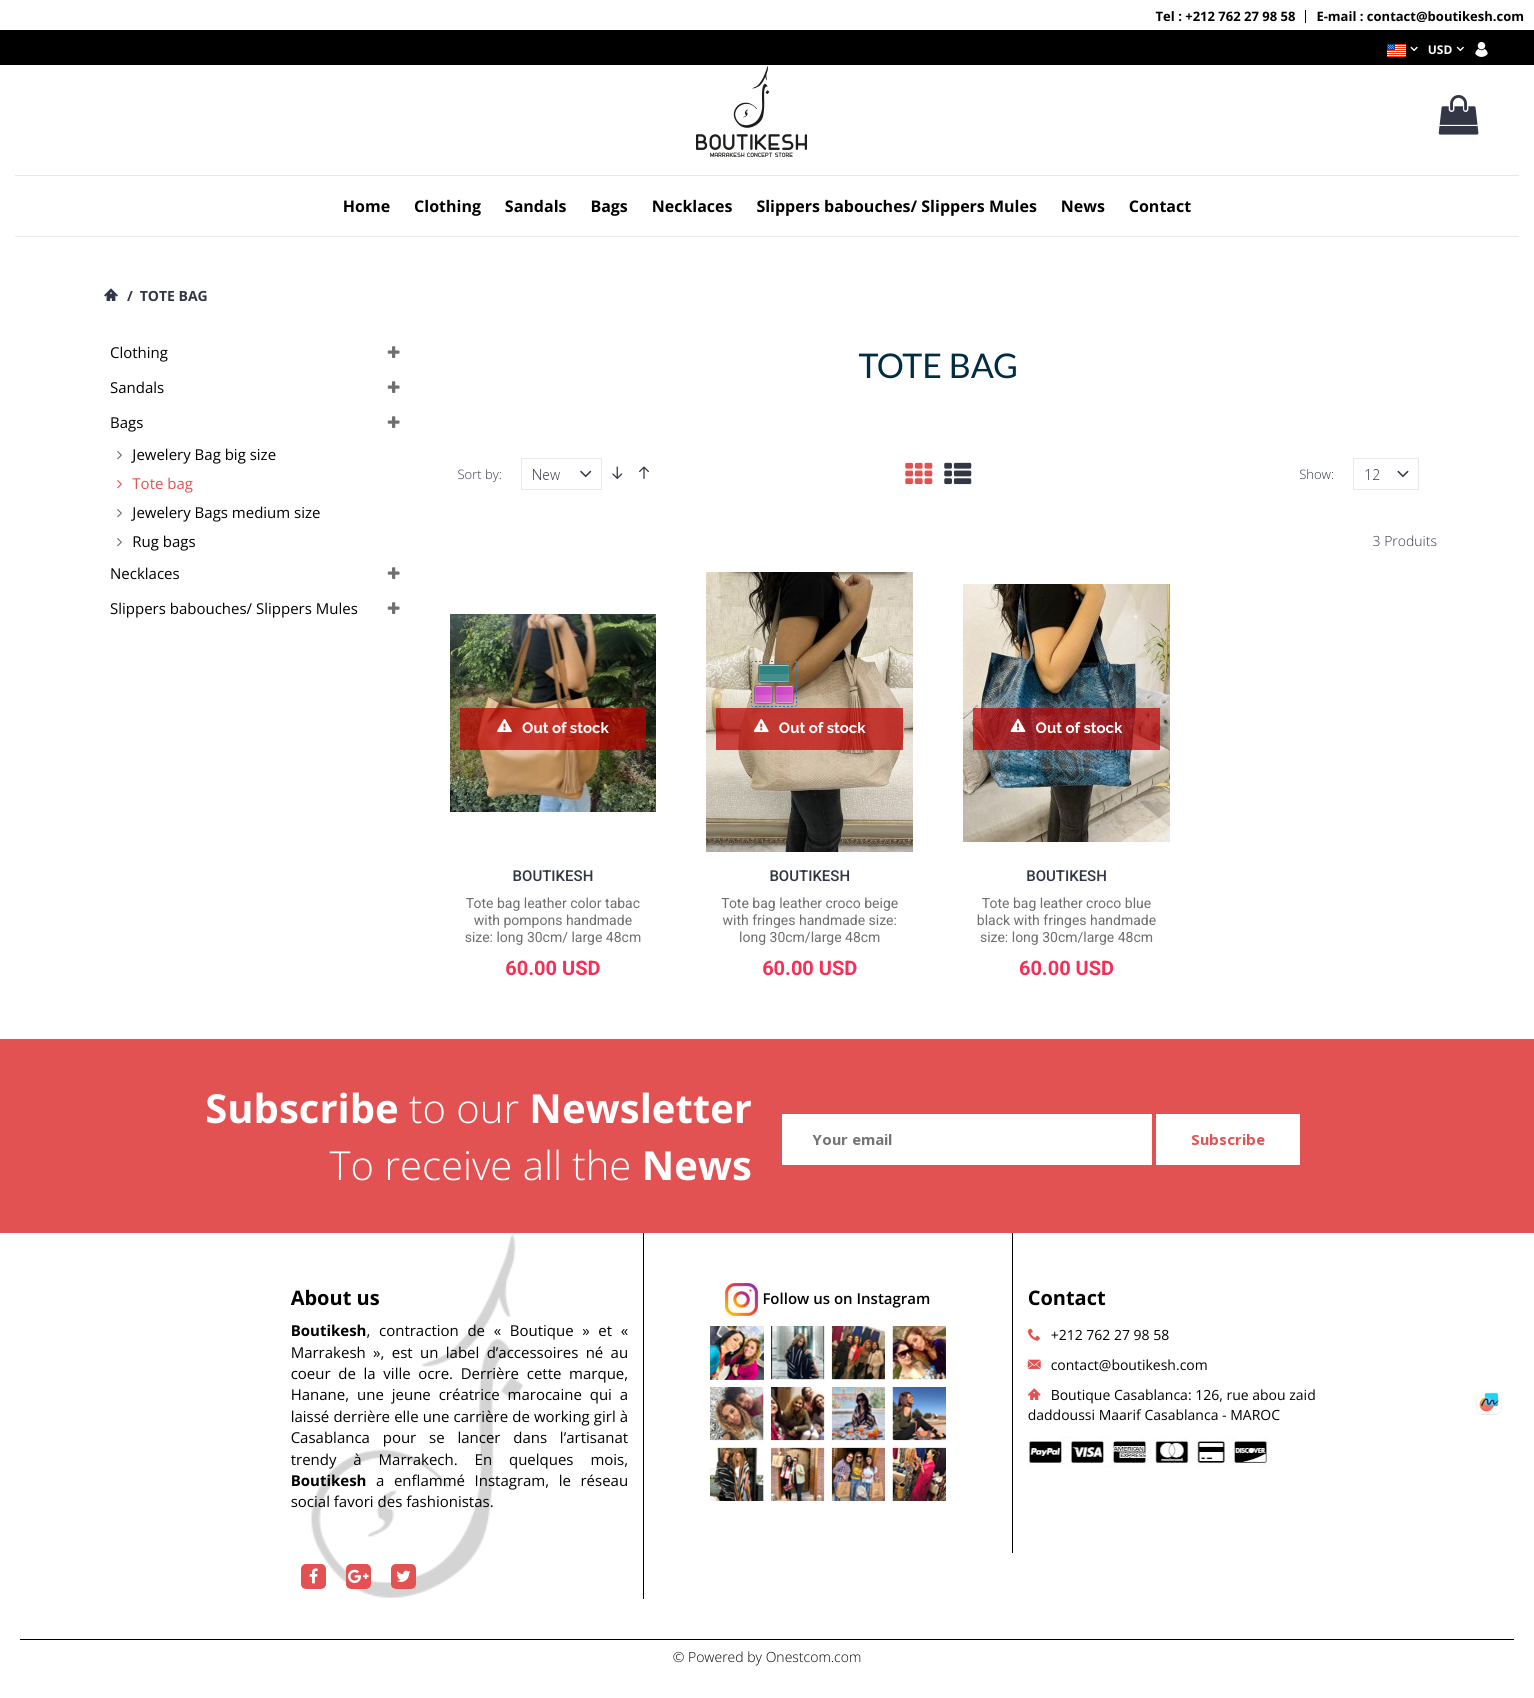  What do you see at coordinates (774, 684) in the screenshot?
I see `select all items in the current view` at bounding box center [774, 684].